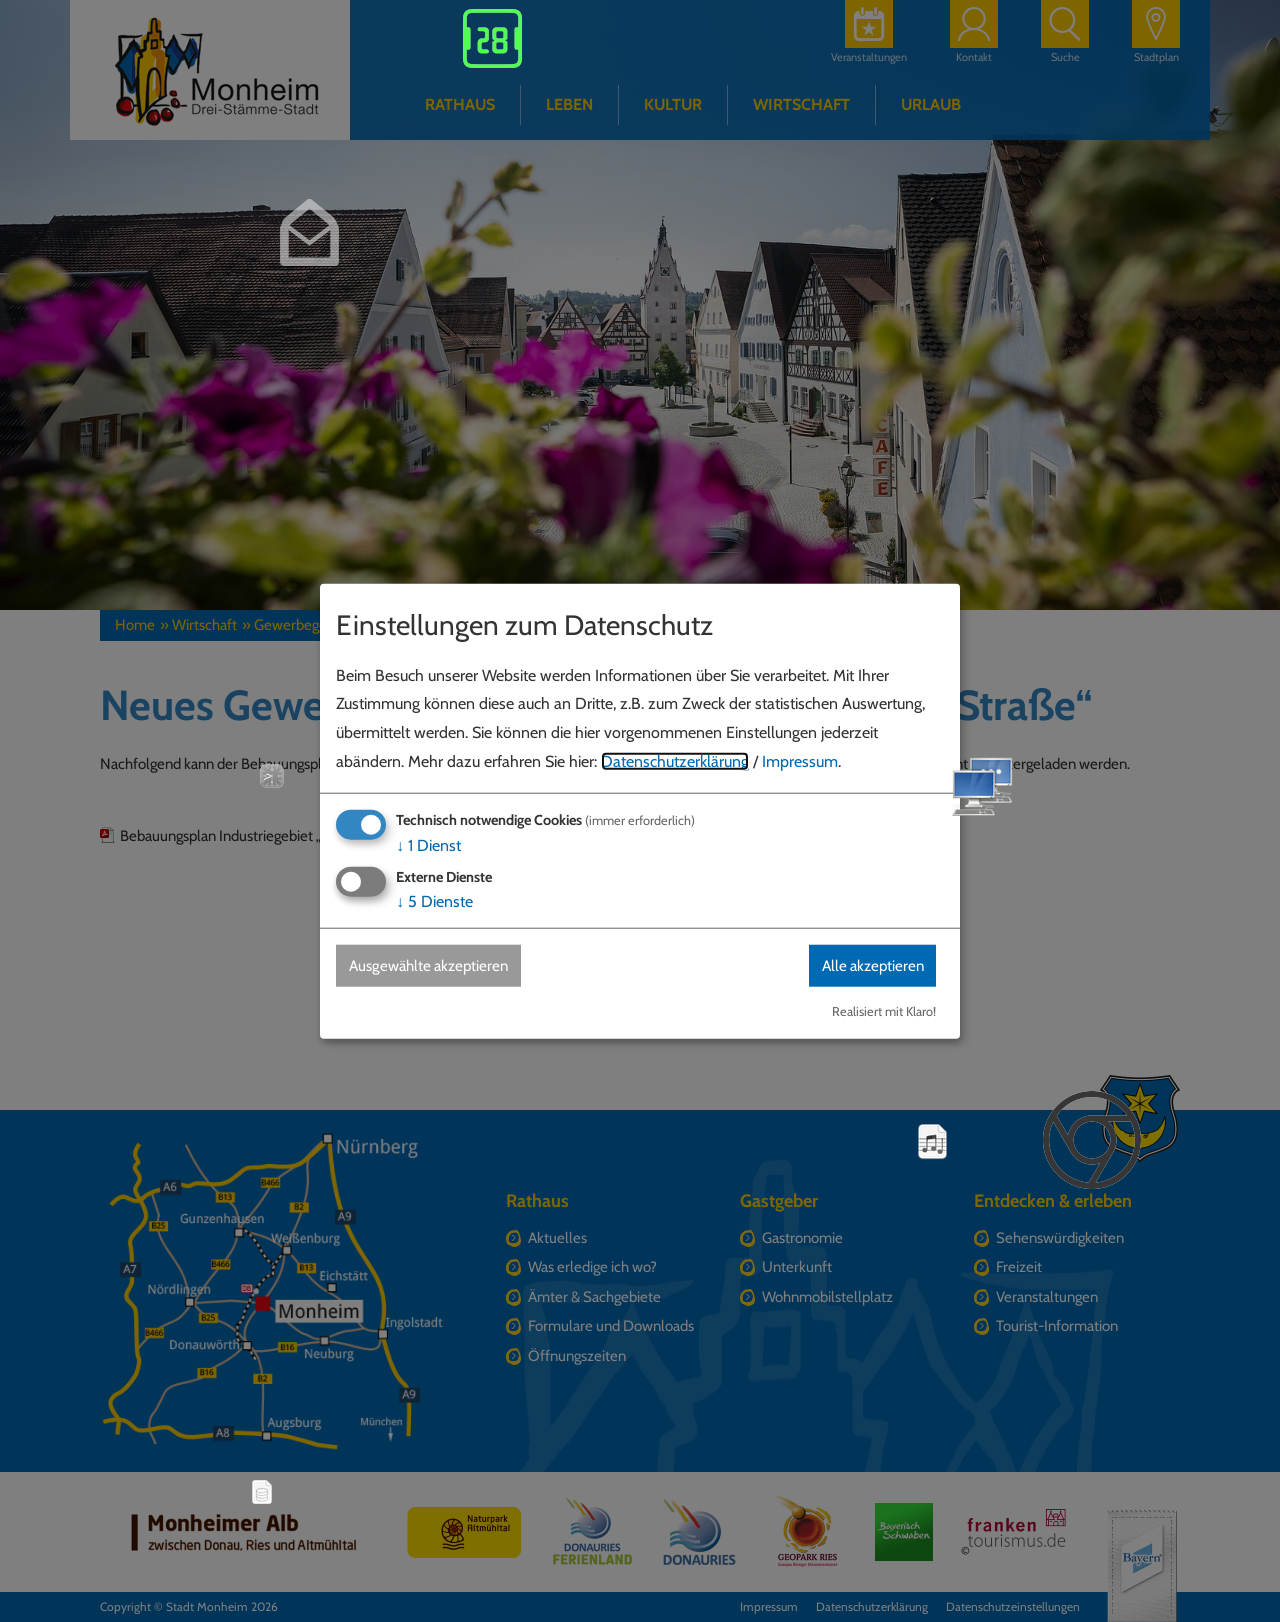 Image resolution: width=1280 pixels, height=1622 pixels. What do you see at coordinates (309, 232) in the screenshot?
I see `indicates a message has been read` at bounding box center [309, 232].